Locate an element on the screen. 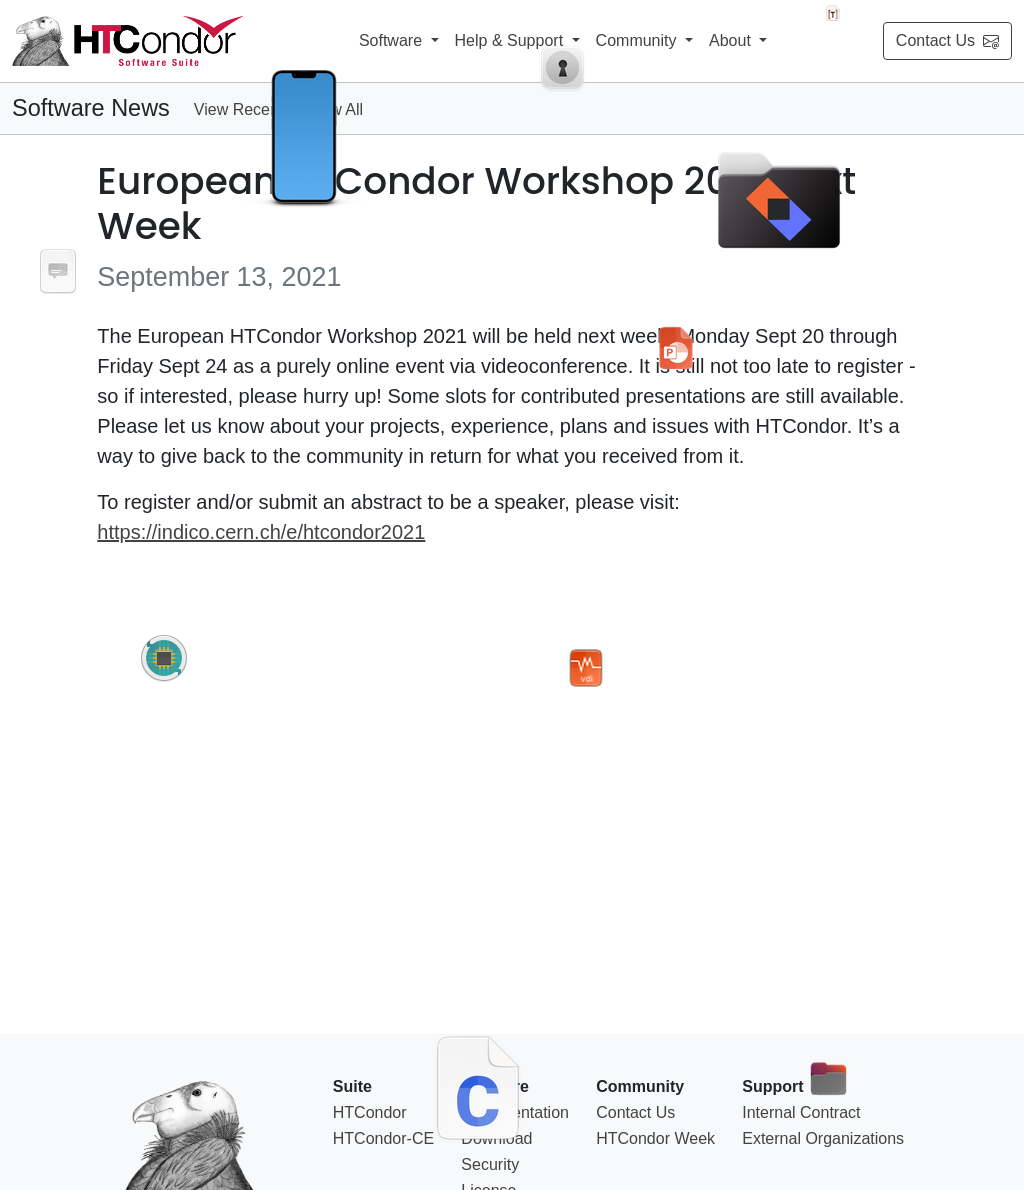 This screenshot has height=1190, width=1024. VirtualBox disk image file is located at coordinates (586, 668).